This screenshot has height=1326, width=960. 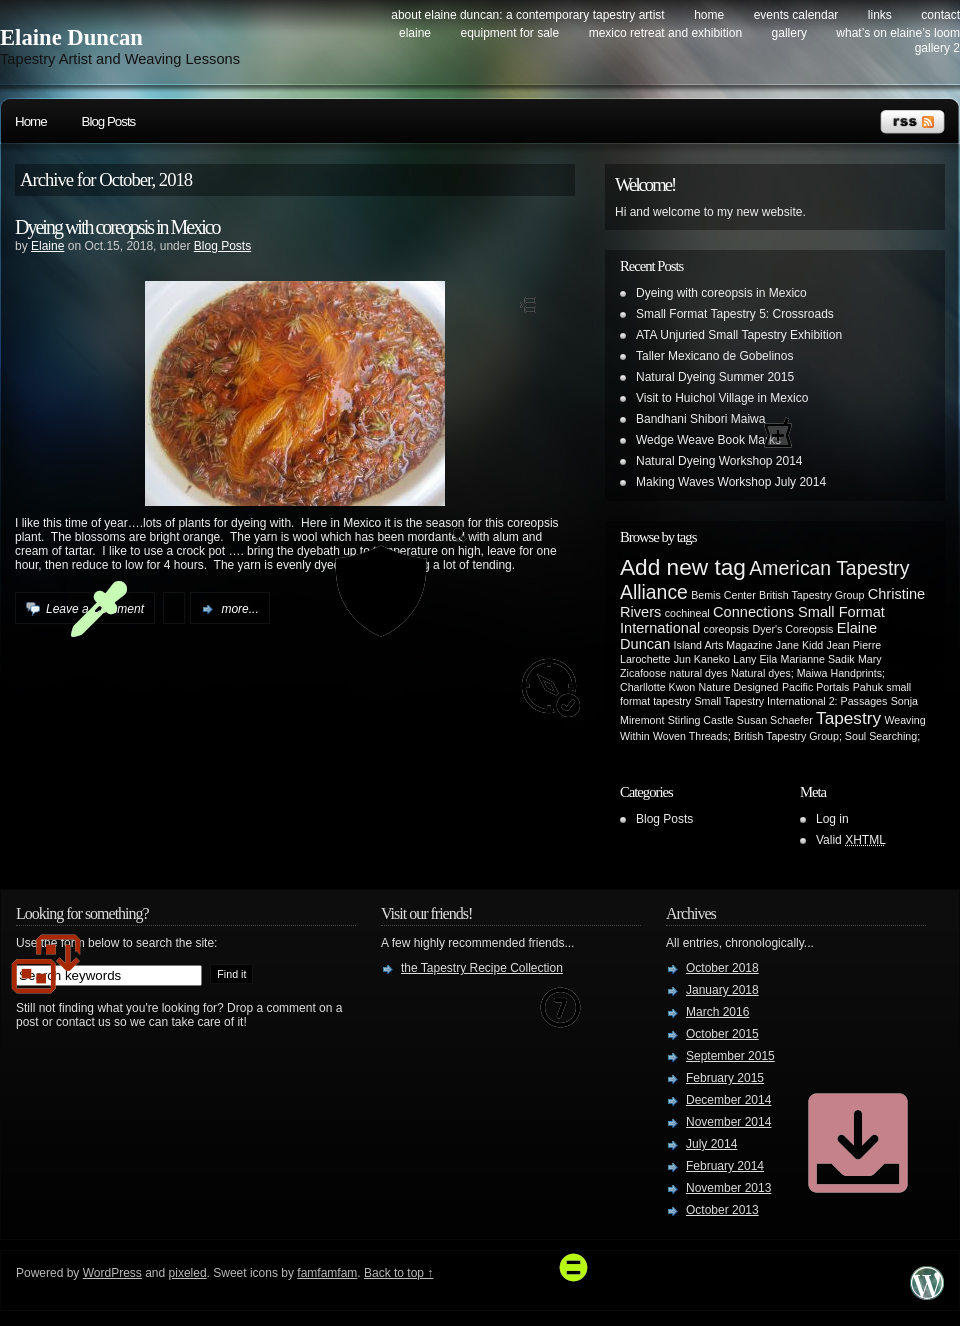 What do you see at coordinates (858, 1143) in the screenshot?
I see `download file to inbox or tray` at bounding box center [858, 1143].